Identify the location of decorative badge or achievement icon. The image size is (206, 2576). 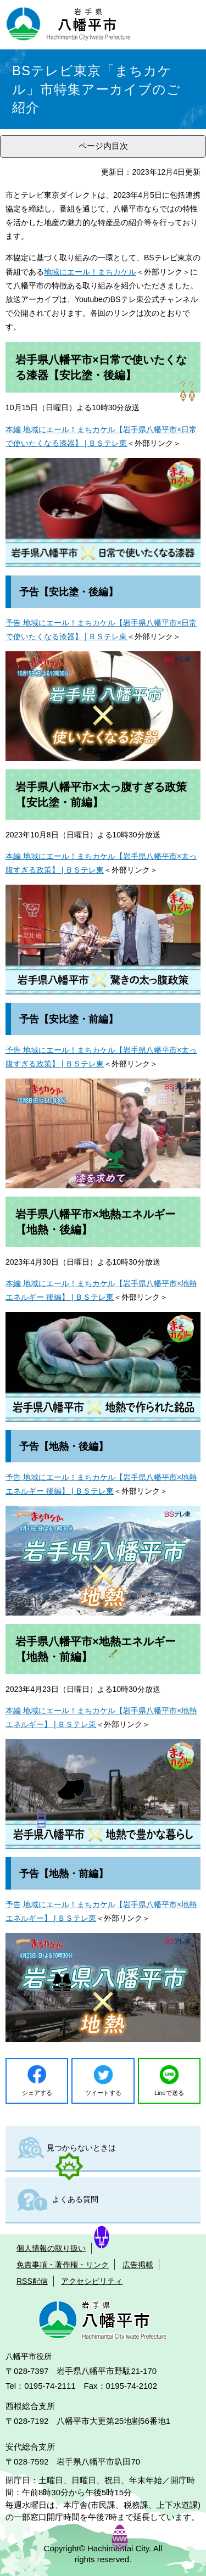
(69, 2166).